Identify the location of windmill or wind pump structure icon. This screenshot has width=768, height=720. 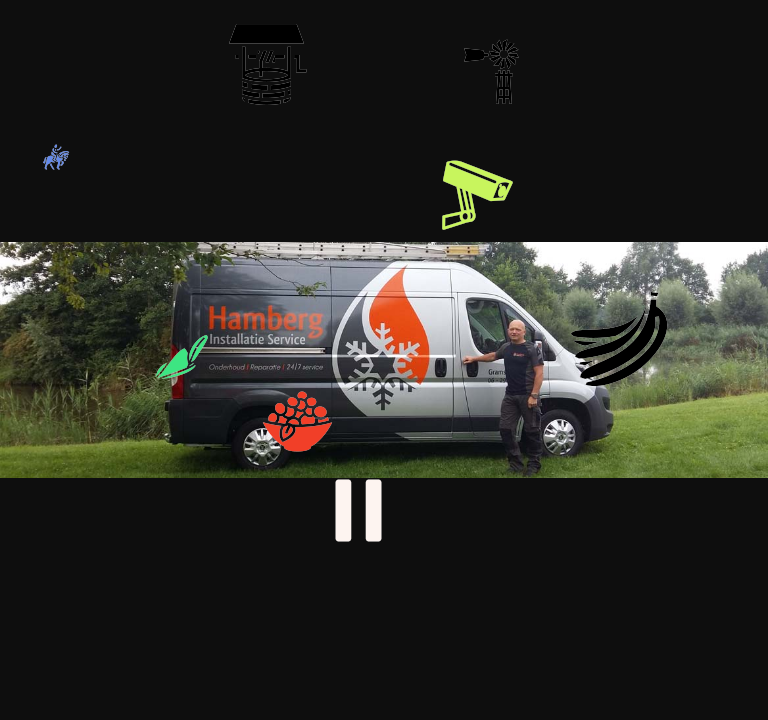
(491, 70).